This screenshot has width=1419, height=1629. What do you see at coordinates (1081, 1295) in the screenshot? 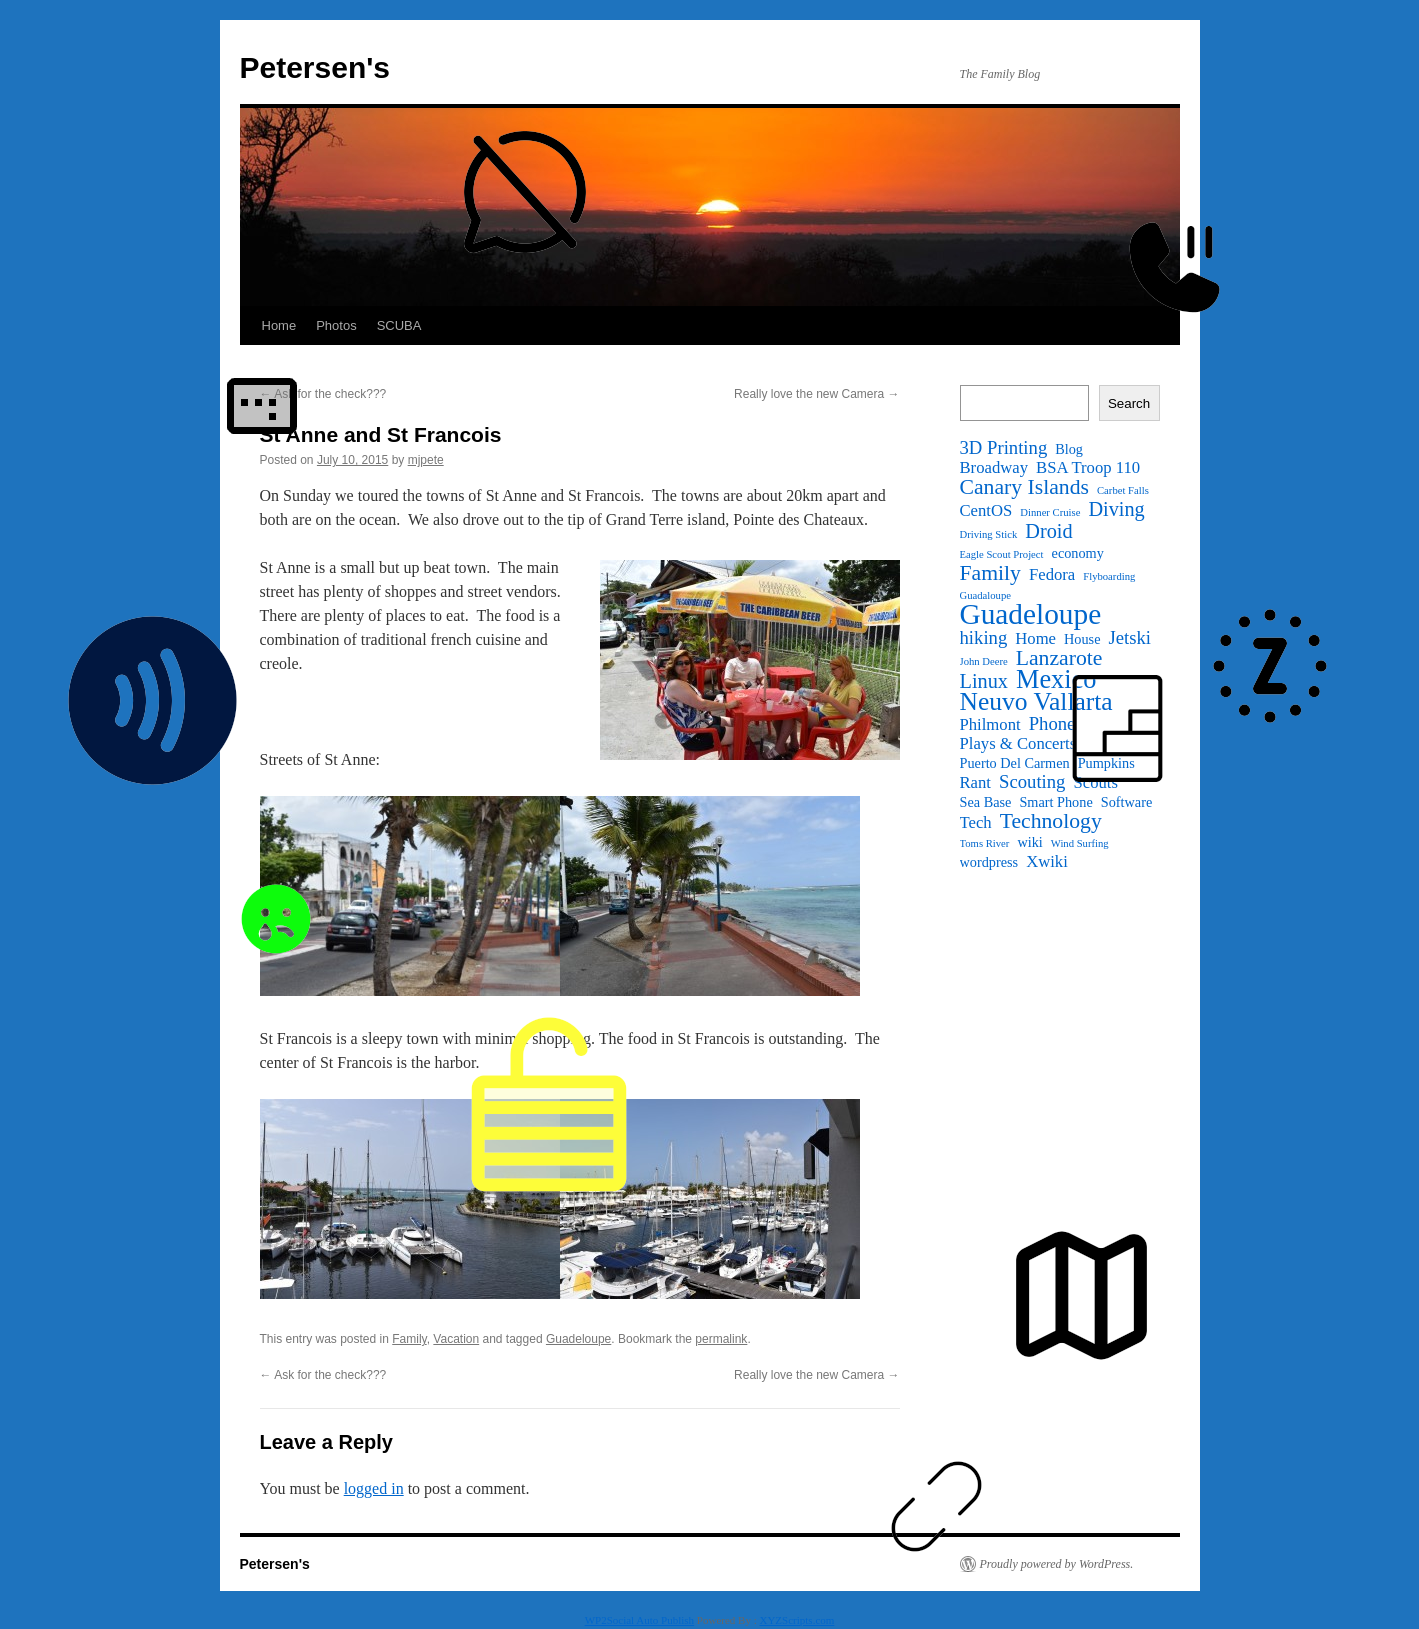
I see `view map or navigation` at bounding box center [1081, 1295].